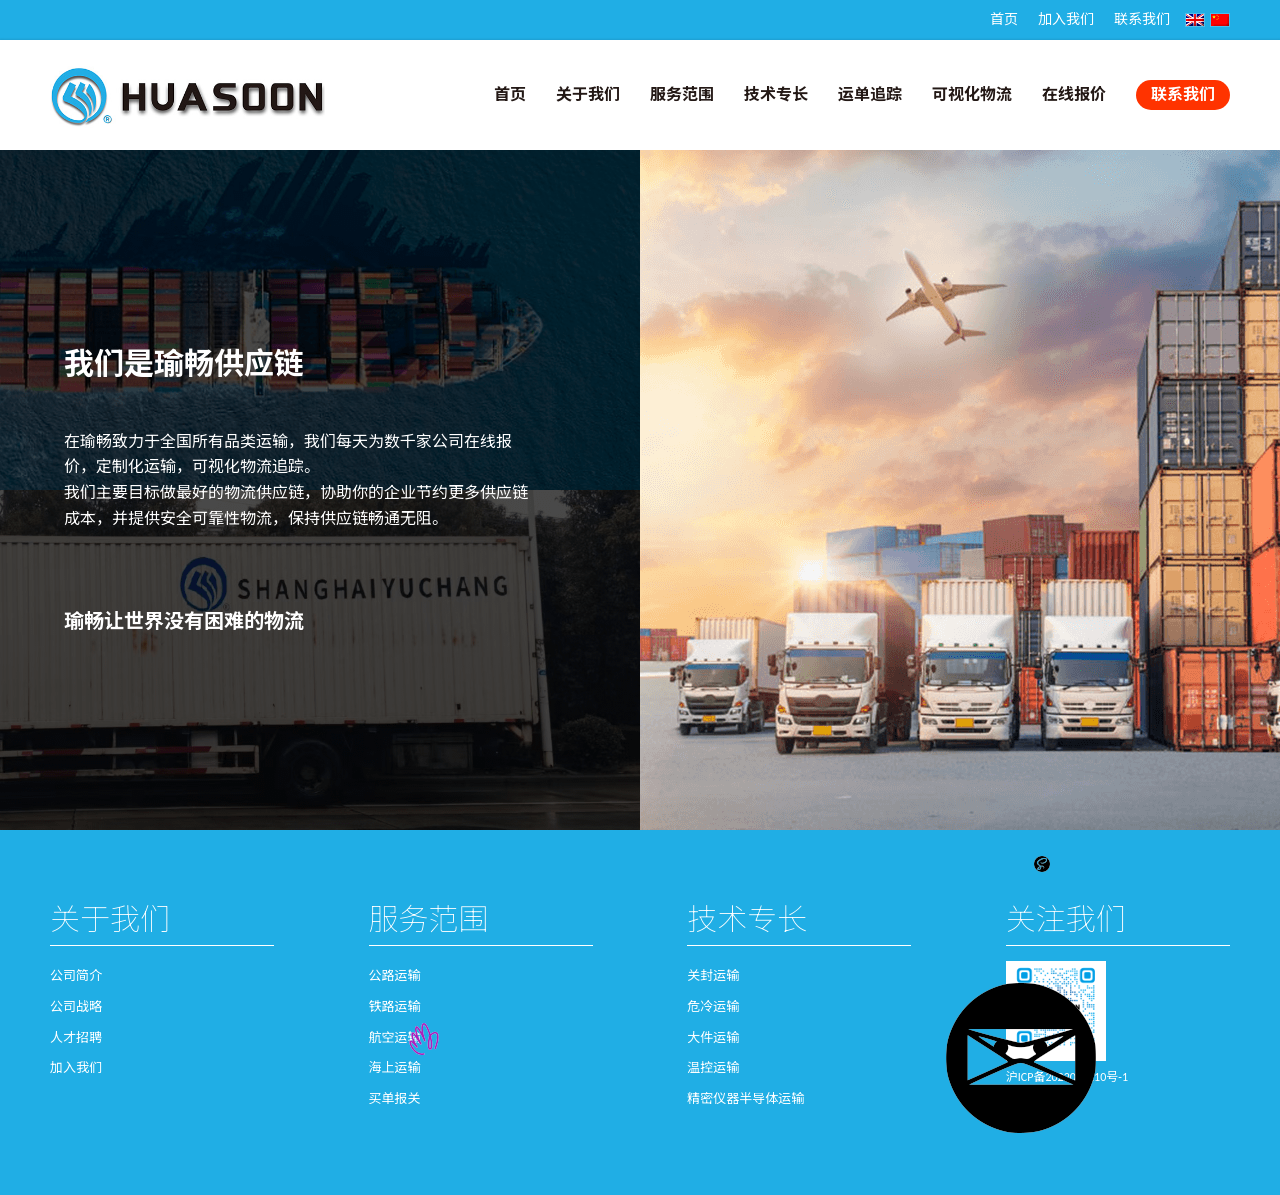 Image resolution: width=1280 pixels, height=1195 pixels. Describe the element at coordinates (1021, 1058) in the screenshot. I see `open invoice ninja app` at that location.